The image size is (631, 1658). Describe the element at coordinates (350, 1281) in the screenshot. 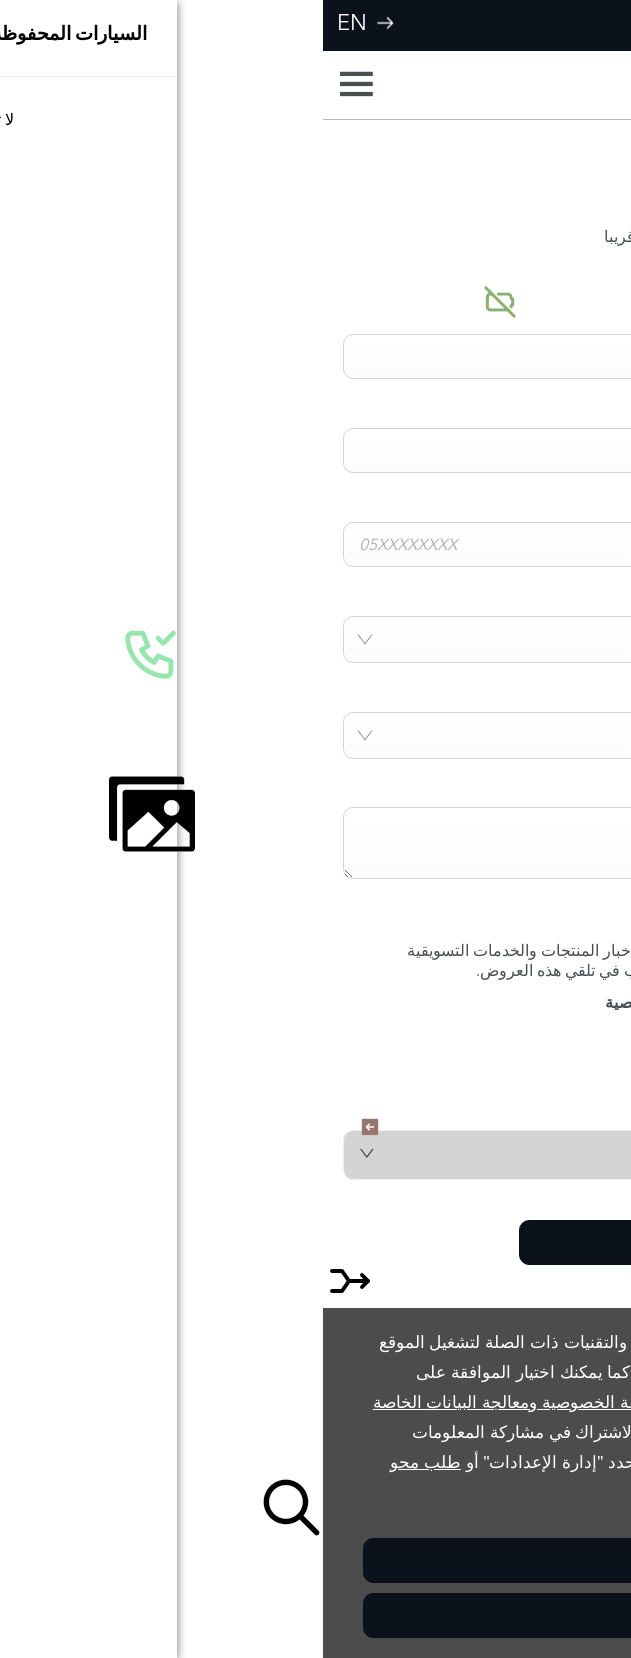

I see `merge or combine selected items` at that location.